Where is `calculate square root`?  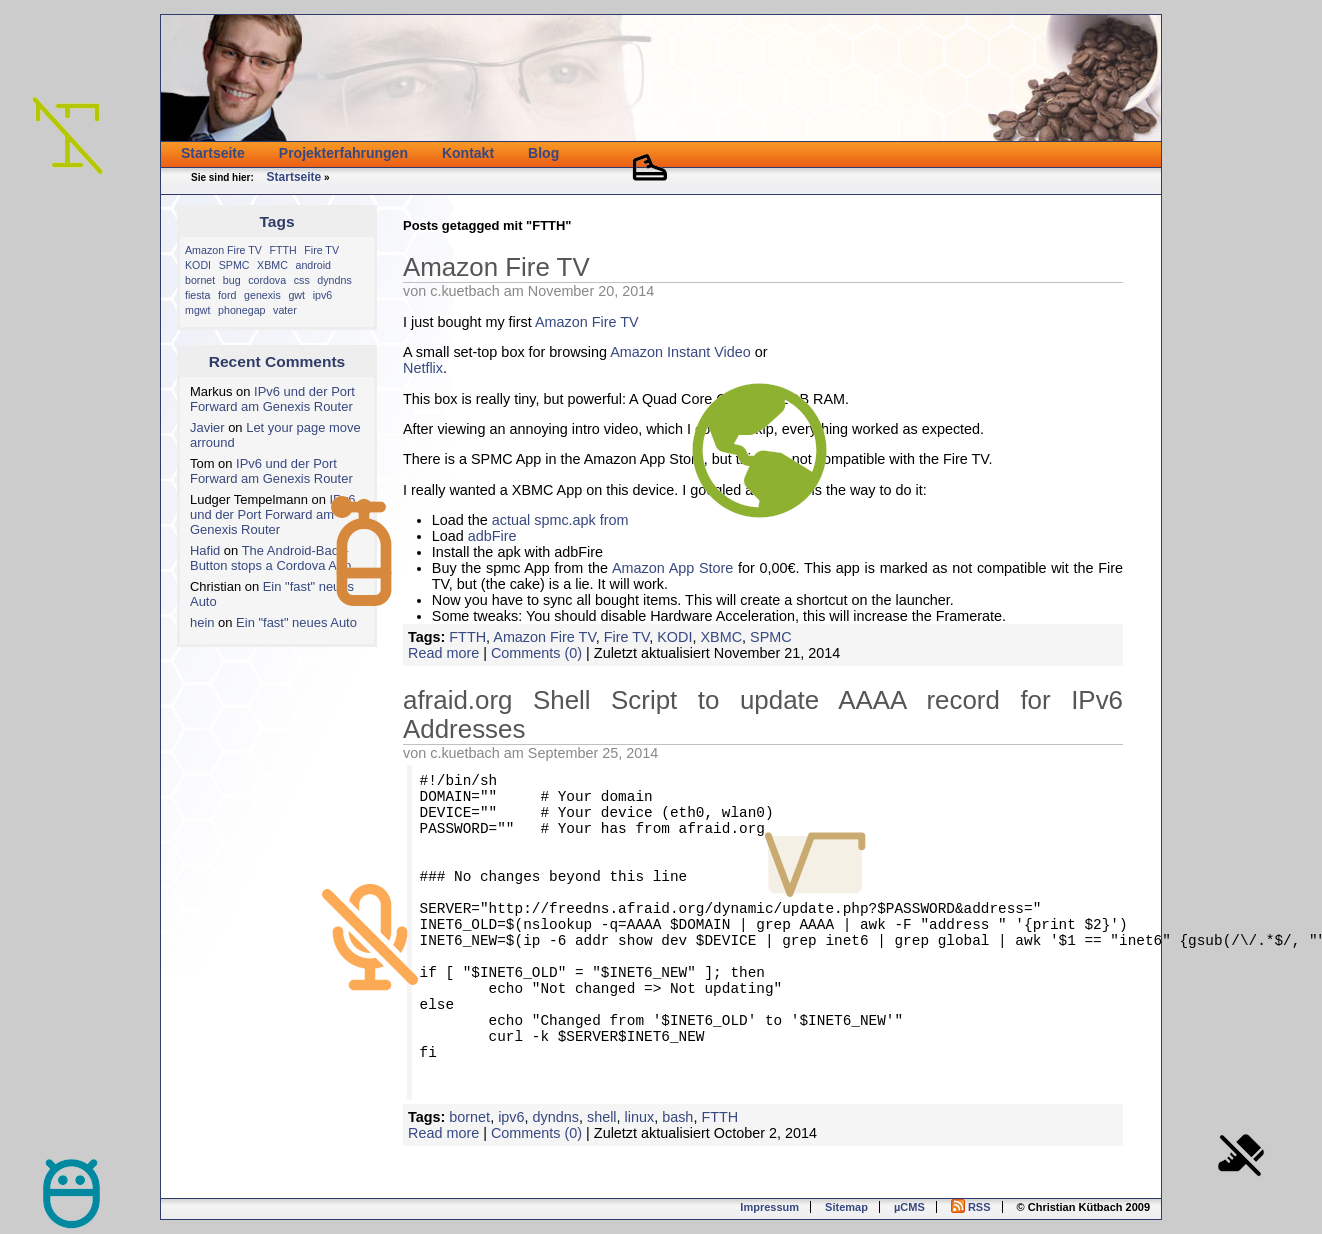
calculate square root is located at coordinates (811, 857).